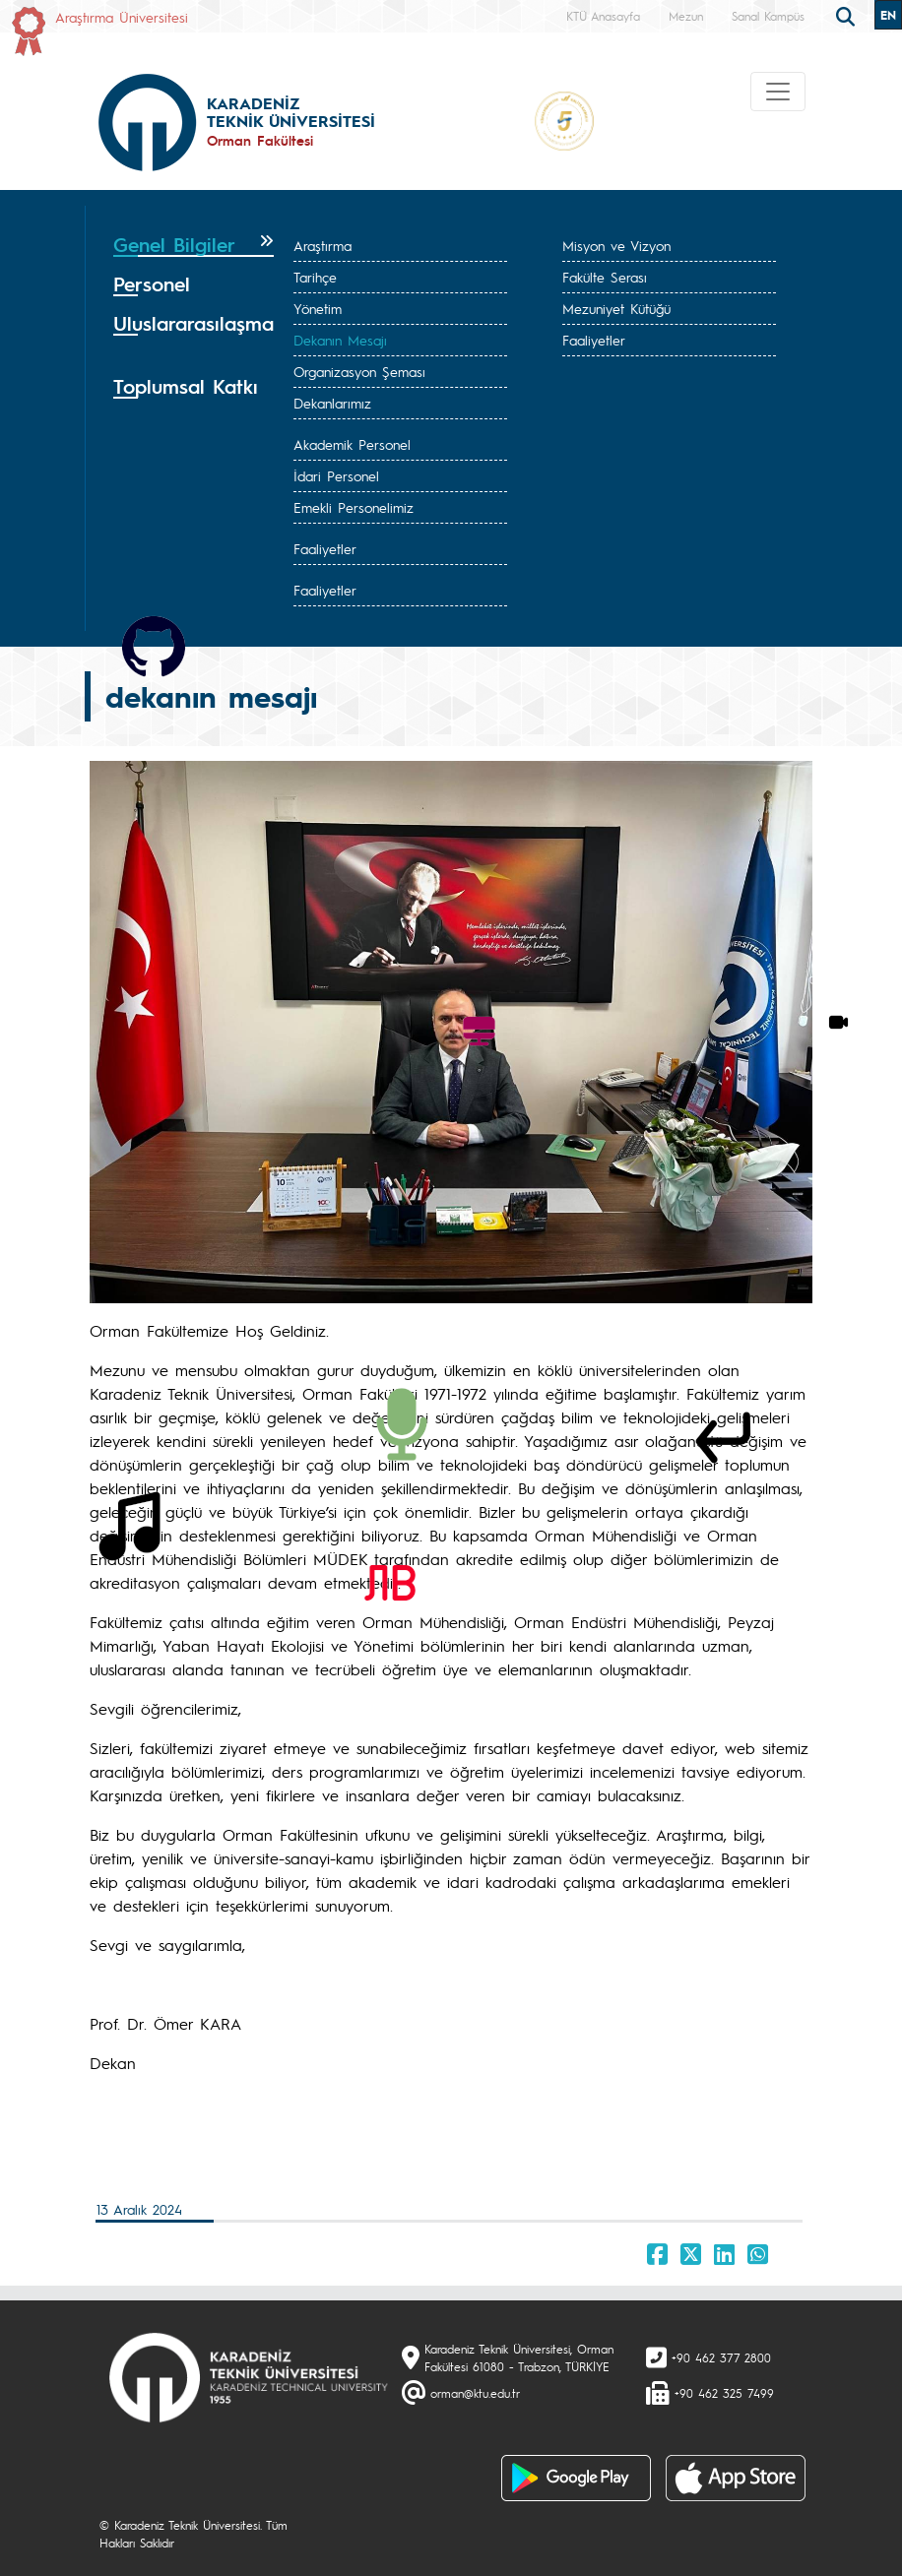 The image size is (902, 2576). Describe the element at coordinates (479, 1031) in the screenshot. I see `view on desktop display` at that location.